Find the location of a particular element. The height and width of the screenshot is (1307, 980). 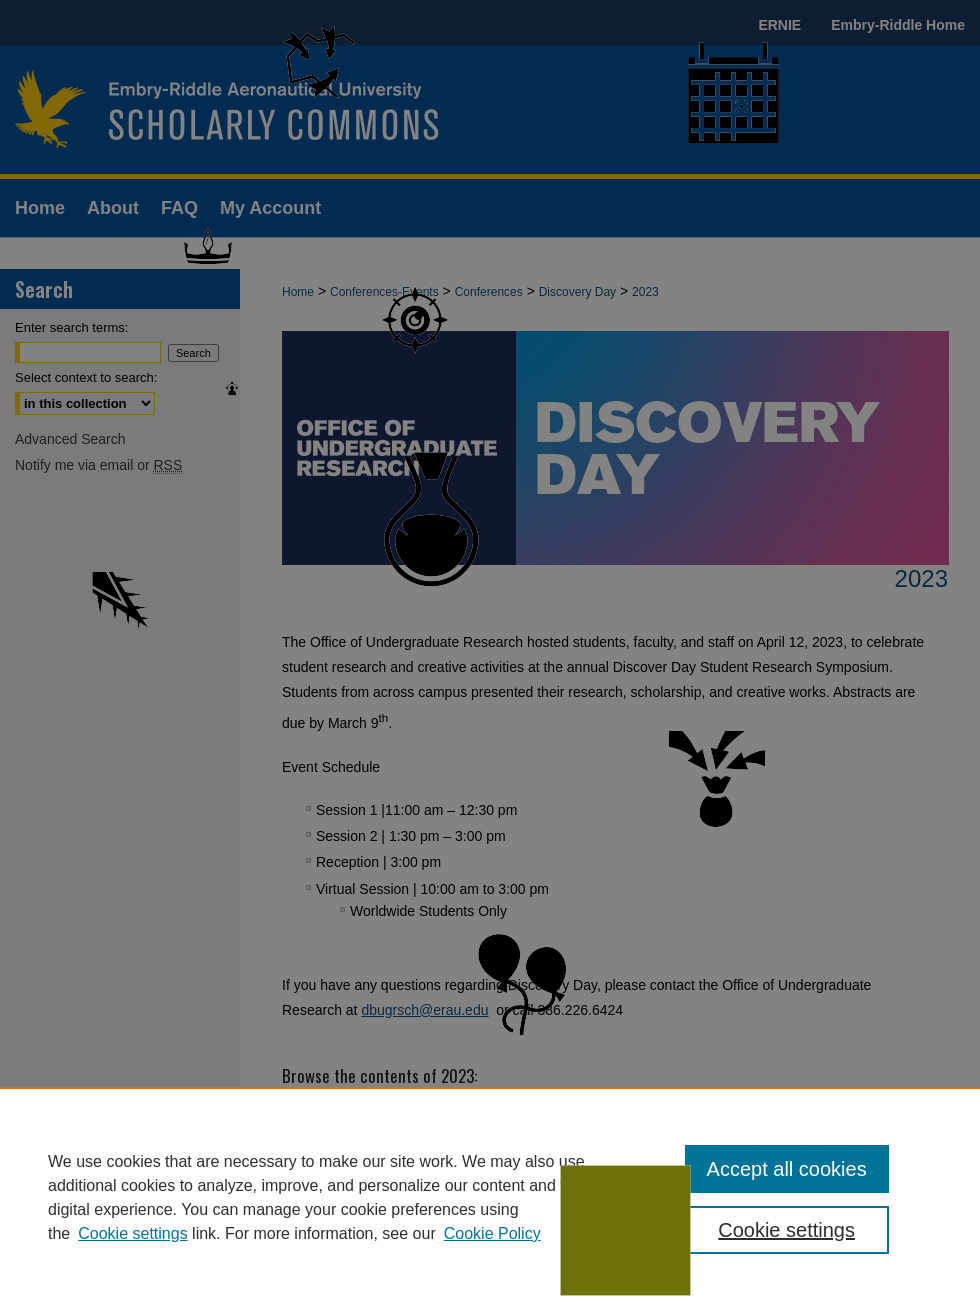

indicates a holy or divine character class is located at coordinates (232, 388).